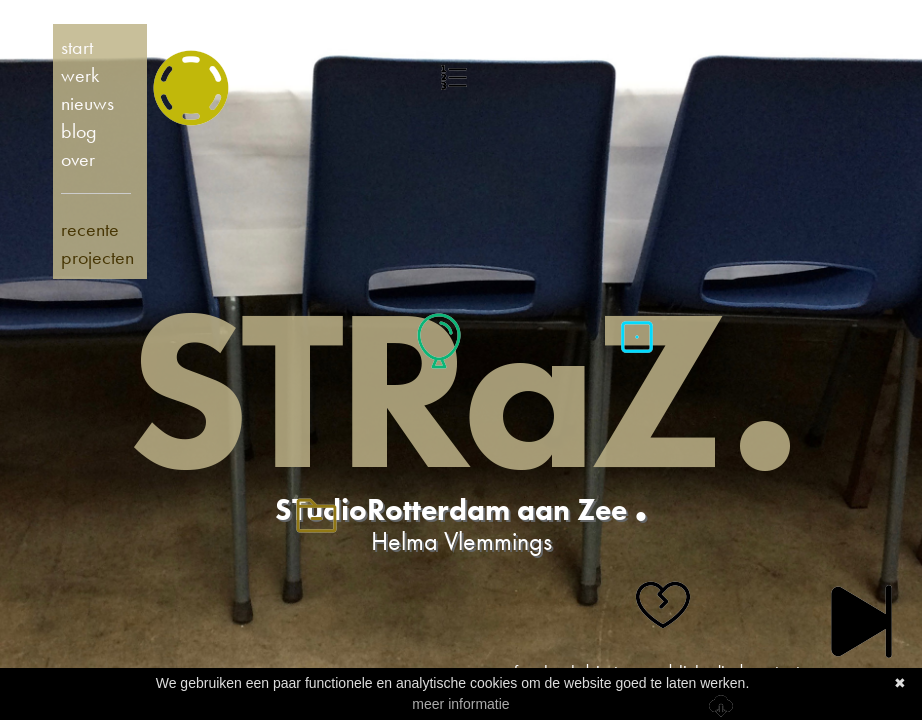  What do you see at coordinates (861, 621) in the screenshot?
I see `skip to the next track` at bounding box center [861, 621].